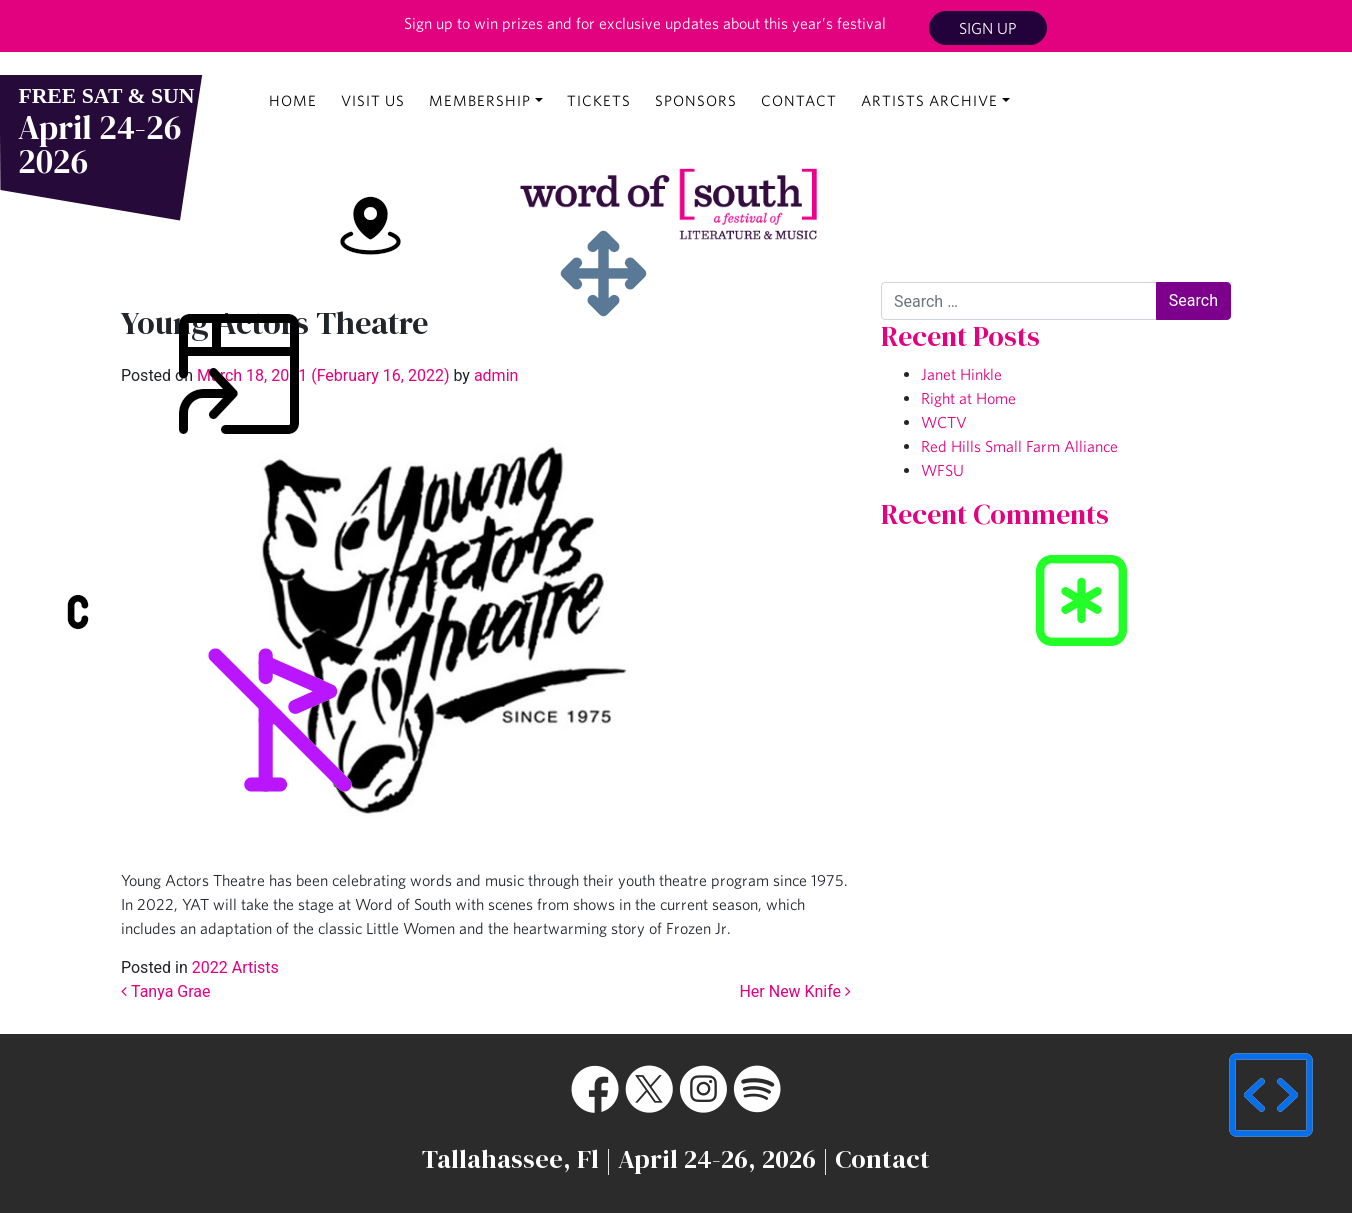 This screenshot has height=1213, width=1352. I want to click on view source code, so click(1271, 1095).